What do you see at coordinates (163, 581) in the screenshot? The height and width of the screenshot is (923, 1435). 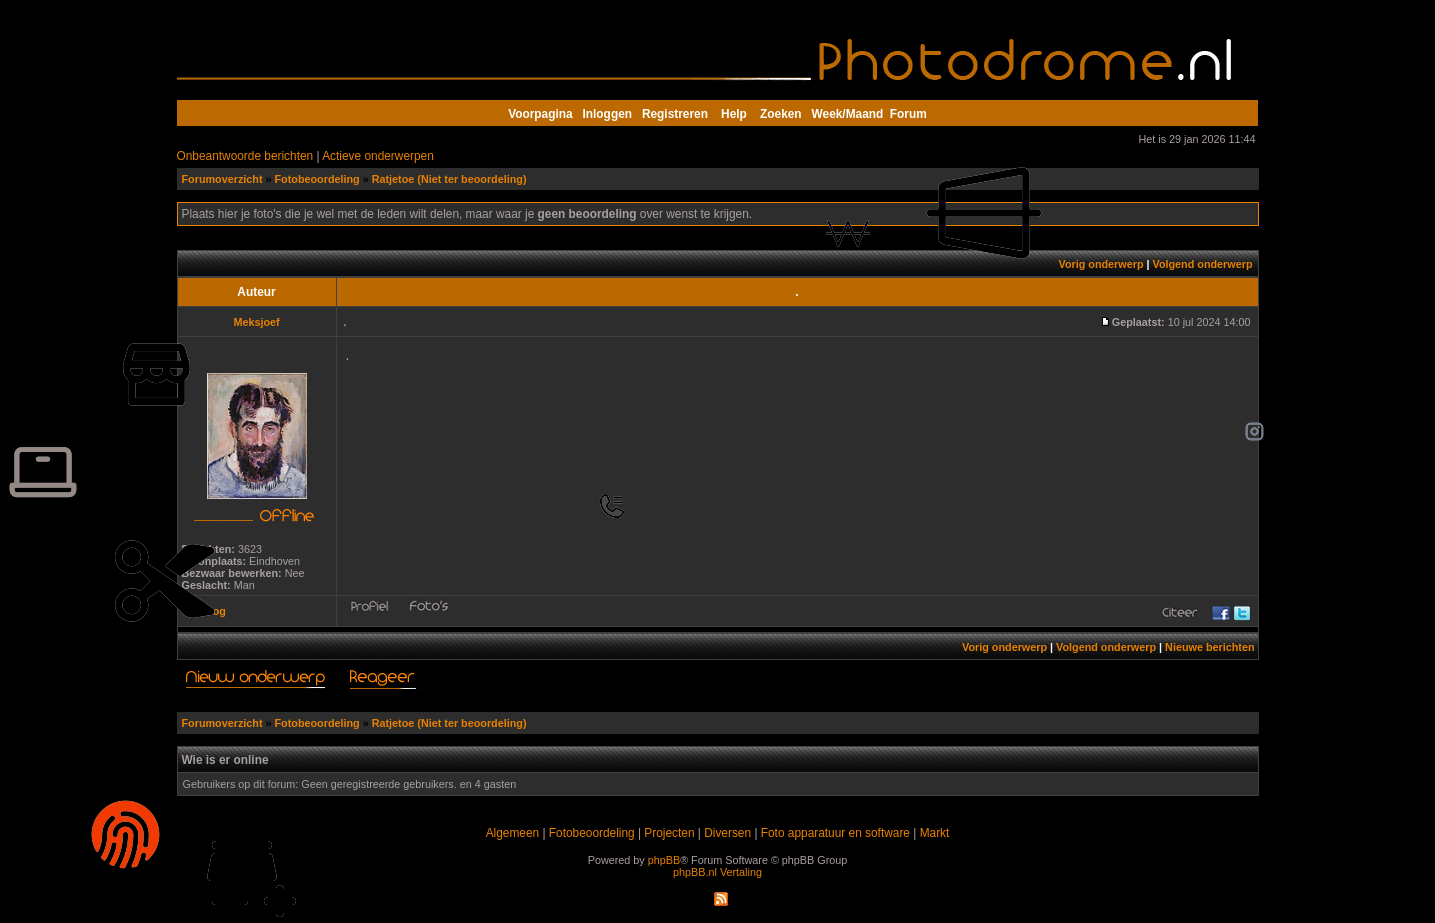 I see `cut selected content` at bounding box center [163, 581].